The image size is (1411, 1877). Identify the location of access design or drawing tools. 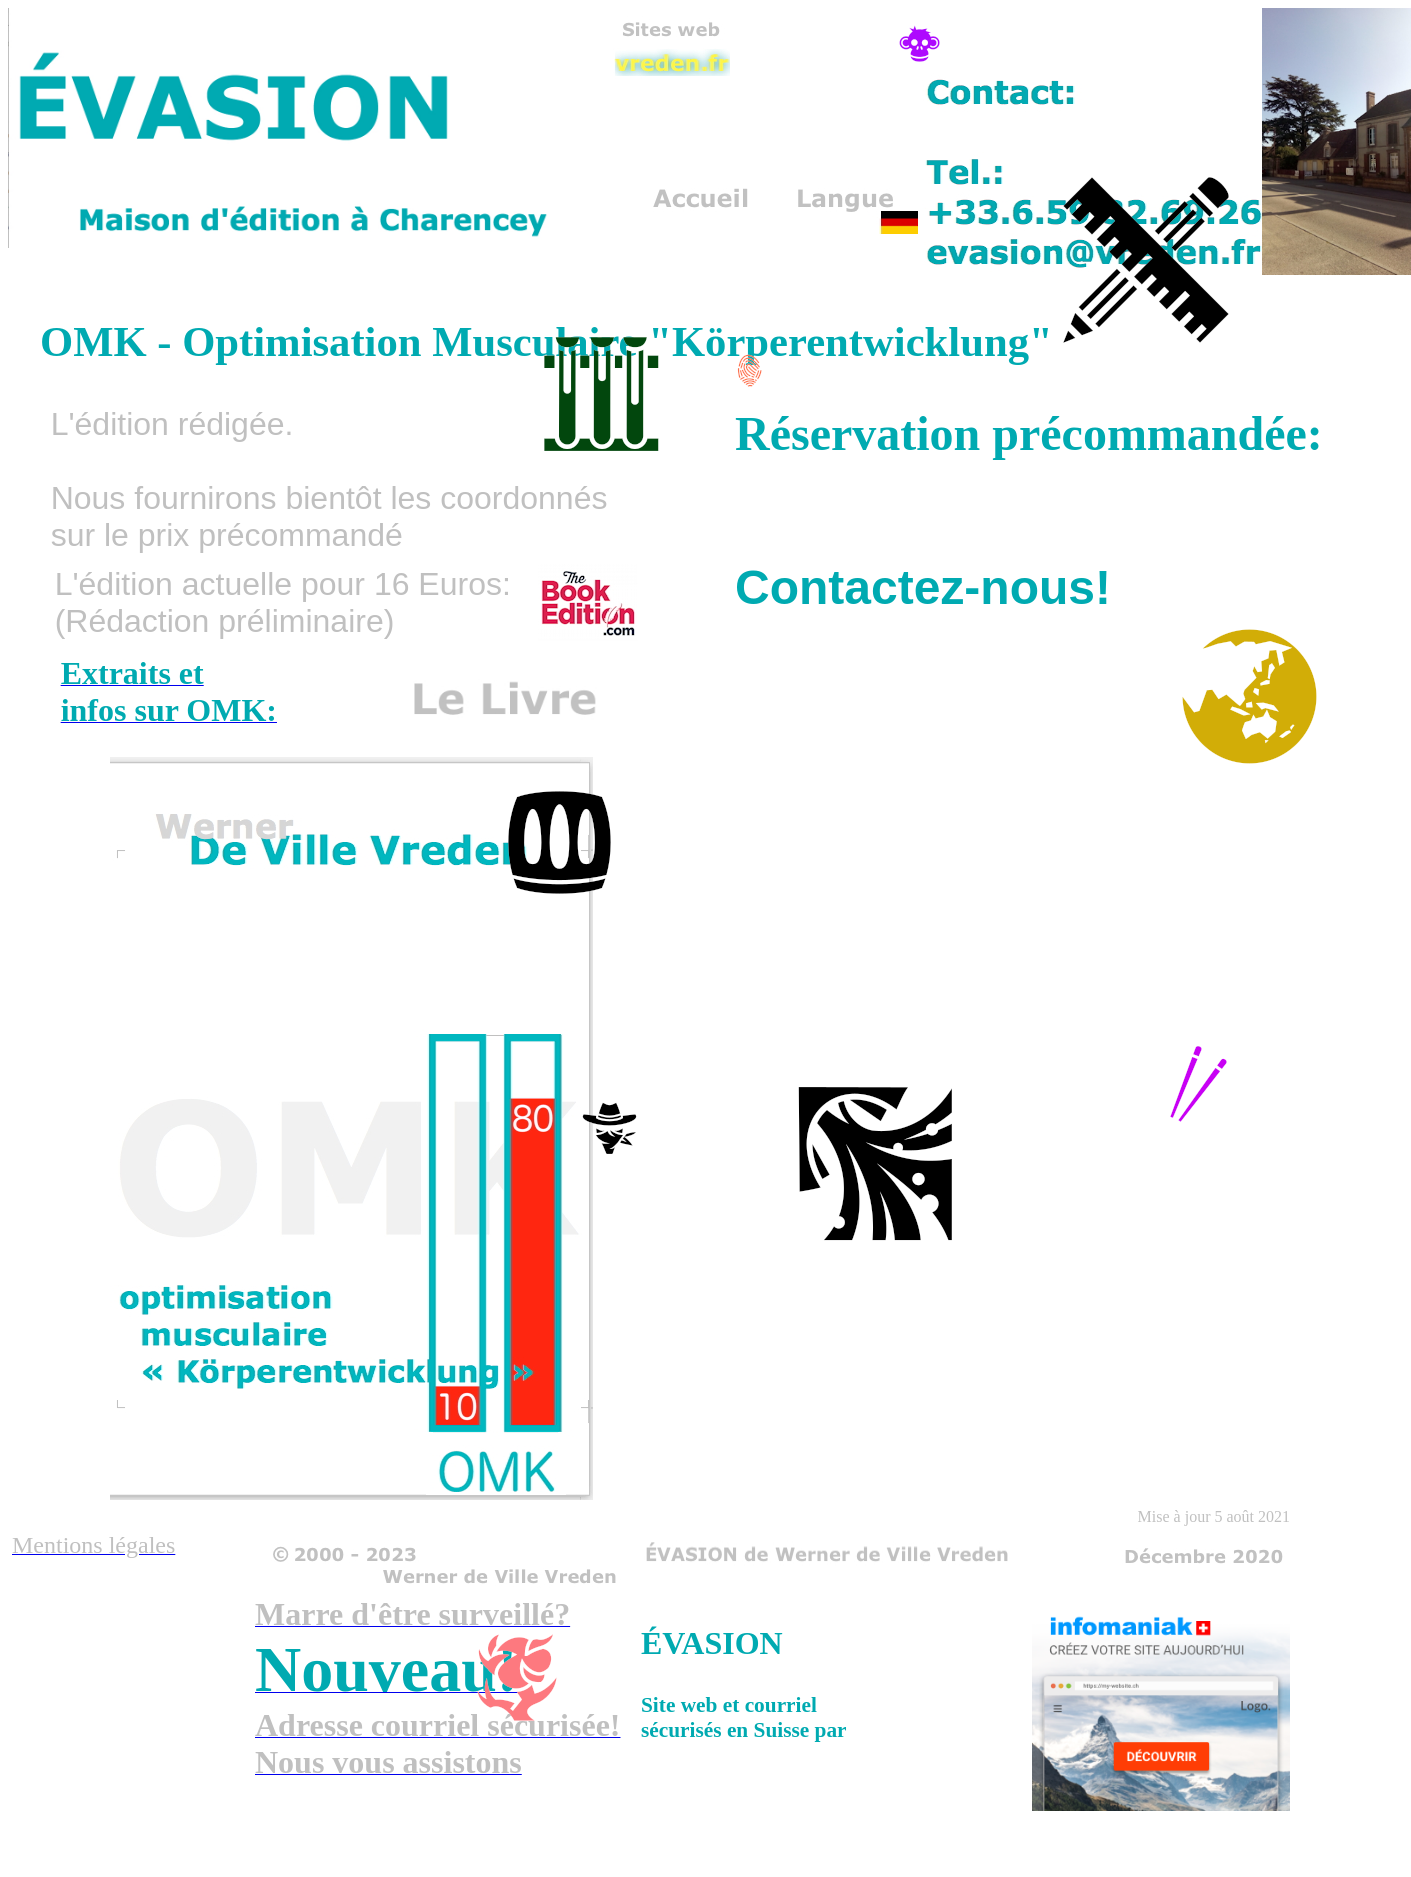
(1146, 260).